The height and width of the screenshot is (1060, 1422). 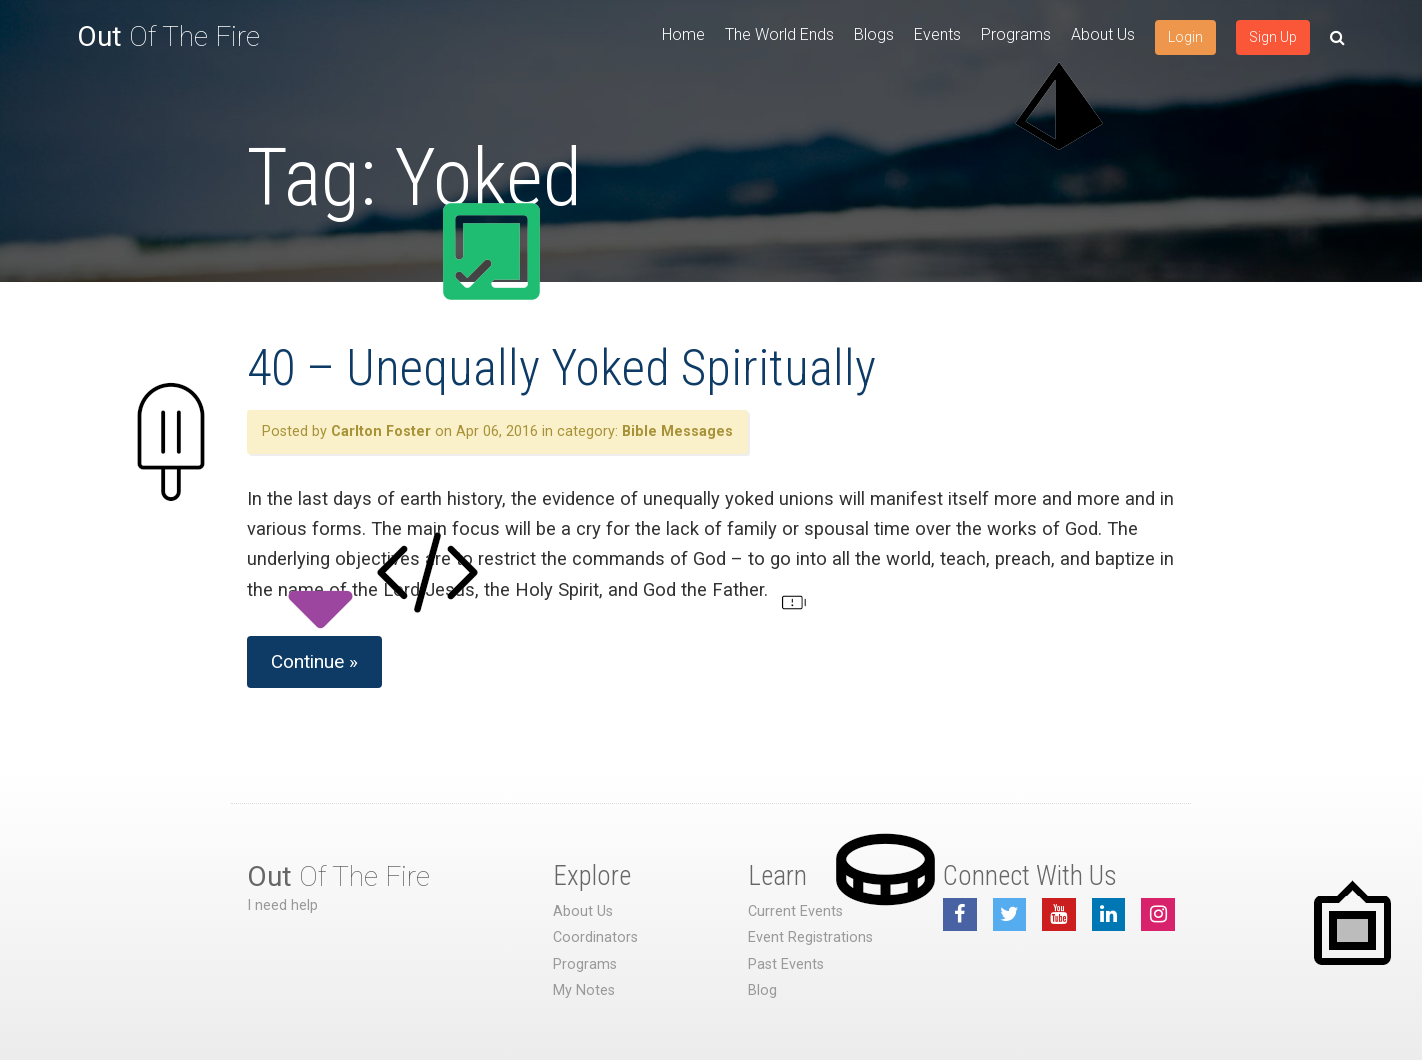 What do you see at coordinates (793, 602) in the screenshot?
I see `indicates low battery warning` at bounding box center [793, 602].